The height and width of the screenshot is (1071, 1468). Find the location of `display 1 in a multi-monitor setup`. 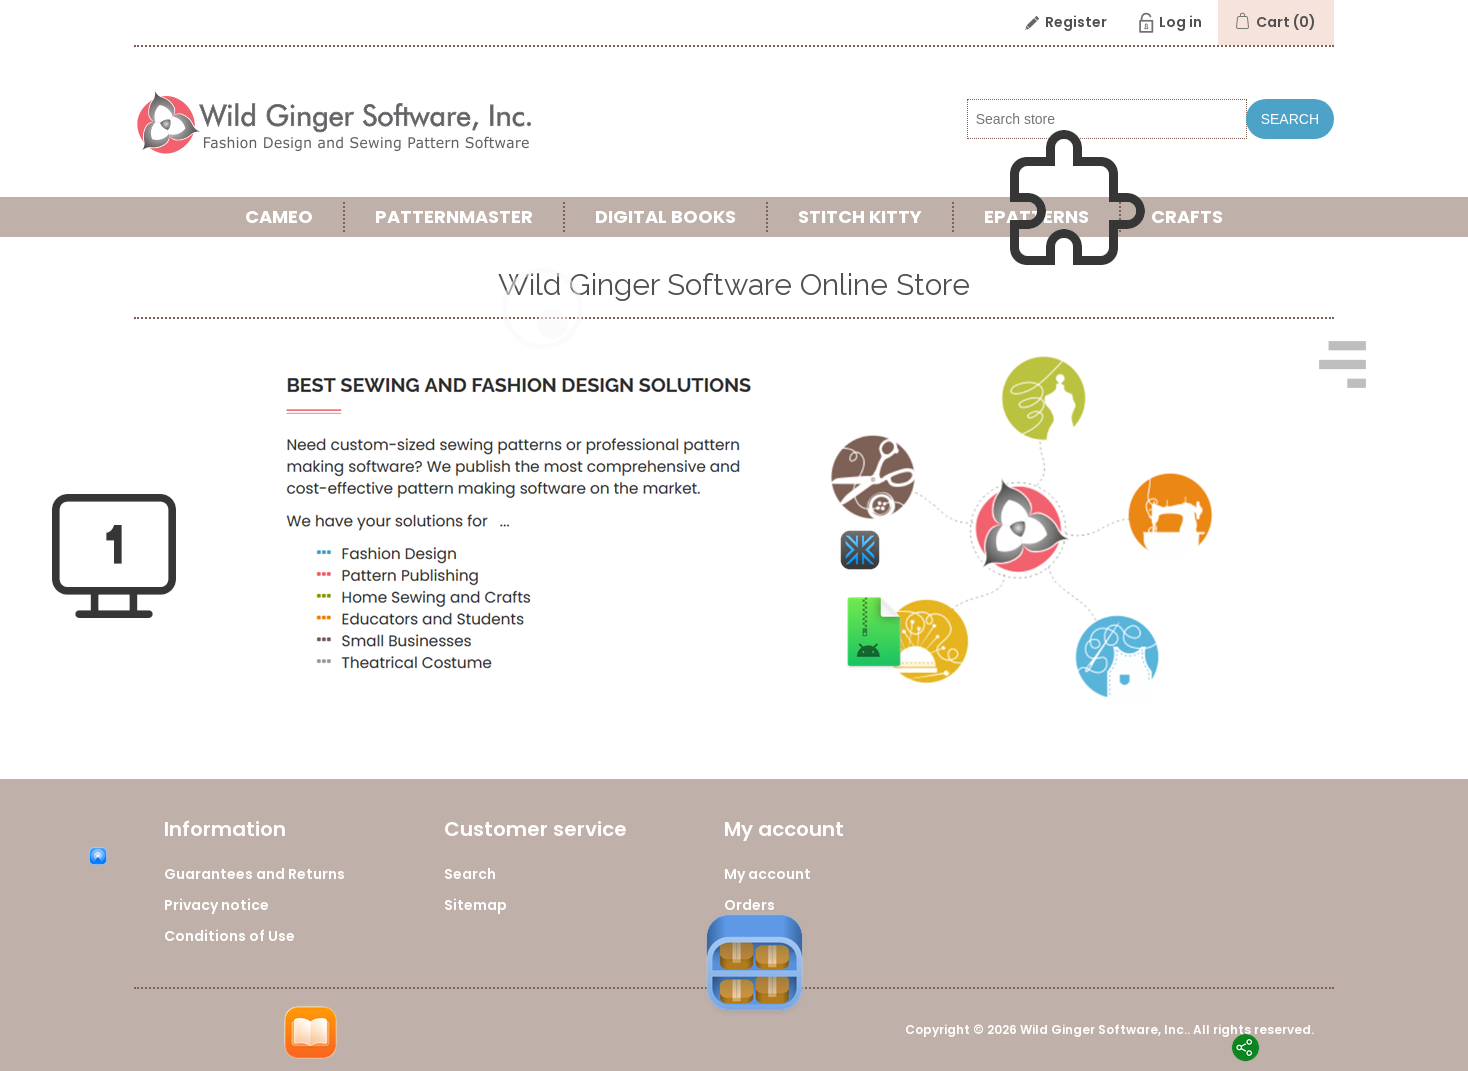

display 1 in a multi-monitor setup is located at coordinates (114, 556).